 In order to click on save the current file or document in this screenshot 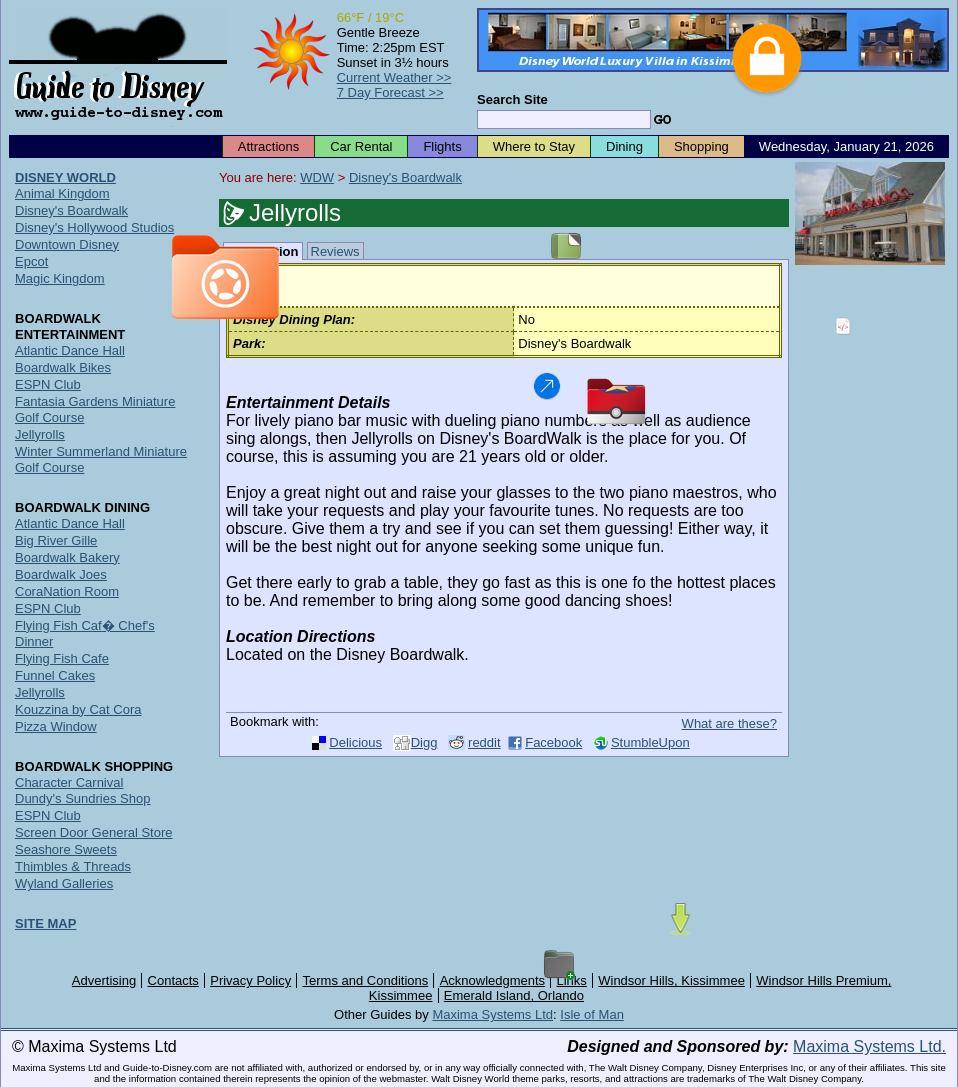, I will do `click(680, 919)`.